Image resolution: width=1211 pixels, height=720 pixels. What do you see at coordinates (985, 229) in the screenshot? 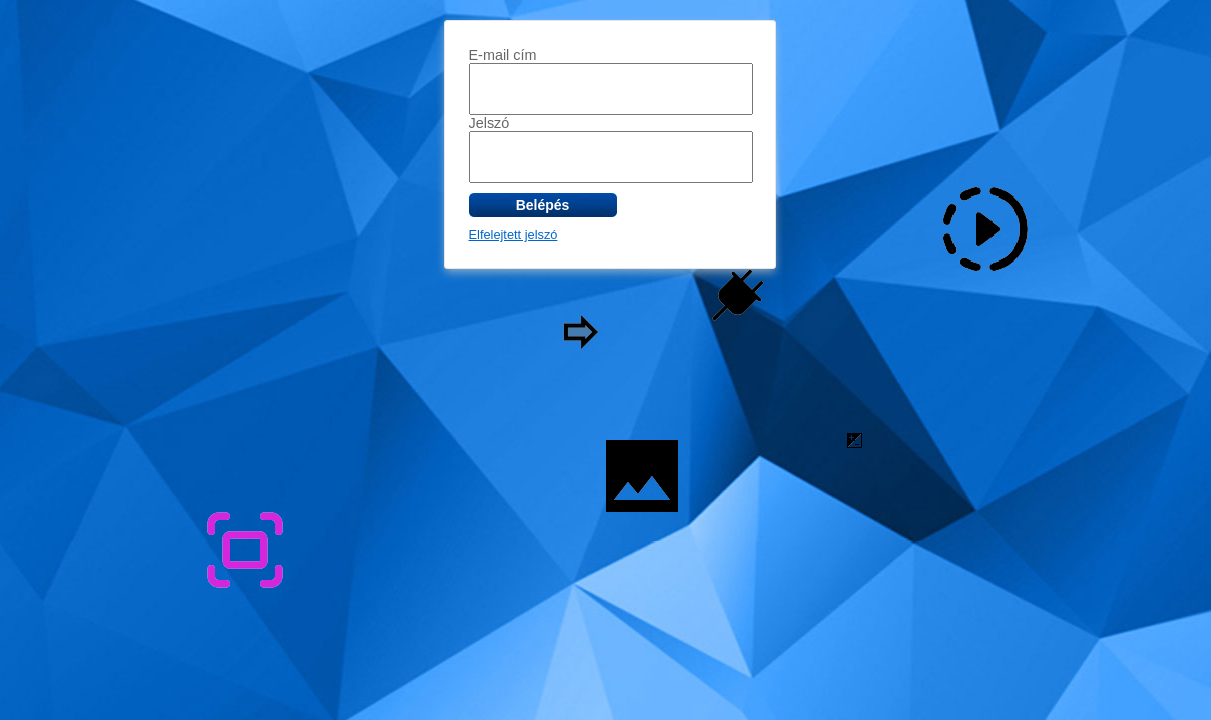
I see `enable slow motion video recording` at bounding box center [985, 229].